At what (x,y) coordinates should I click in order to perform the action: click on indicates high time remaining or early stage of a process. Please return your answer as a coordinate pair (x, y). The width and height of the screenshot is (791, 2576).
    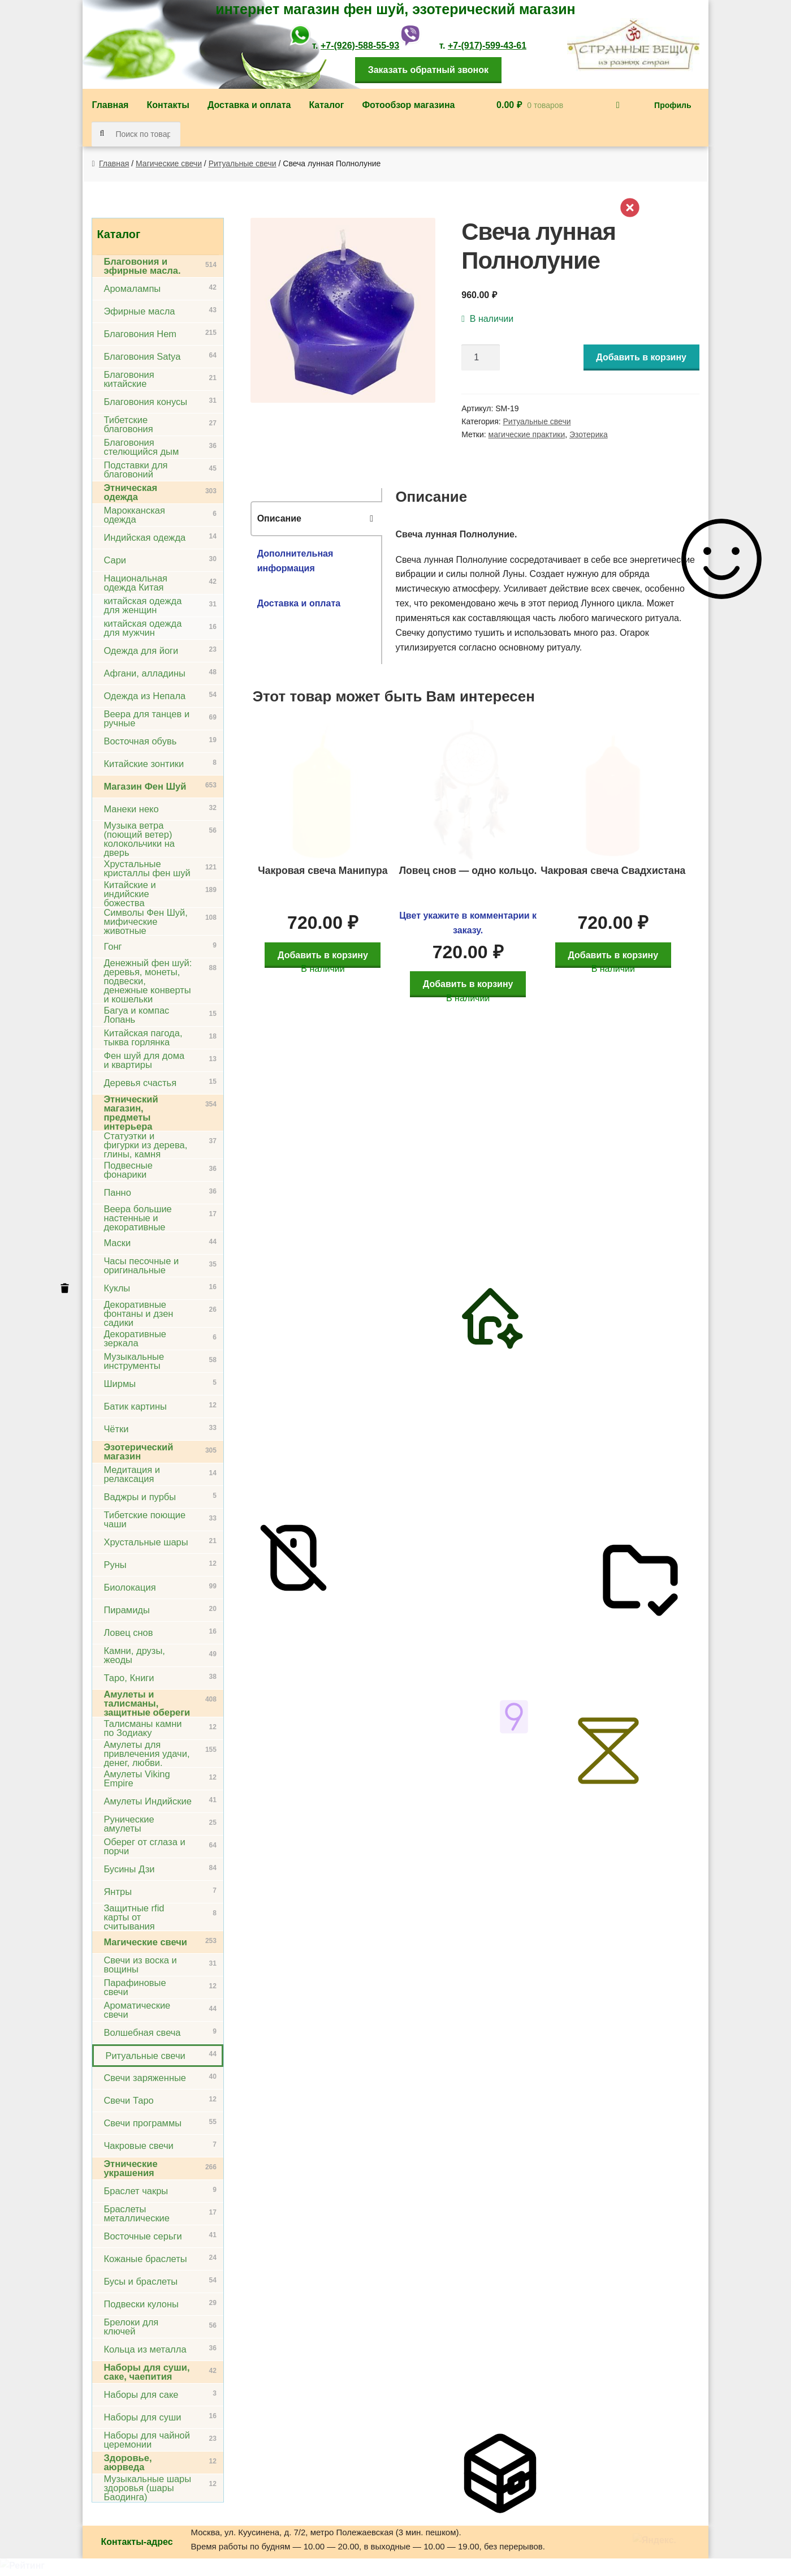
    Looking at the image, I should click on (608, 1751).